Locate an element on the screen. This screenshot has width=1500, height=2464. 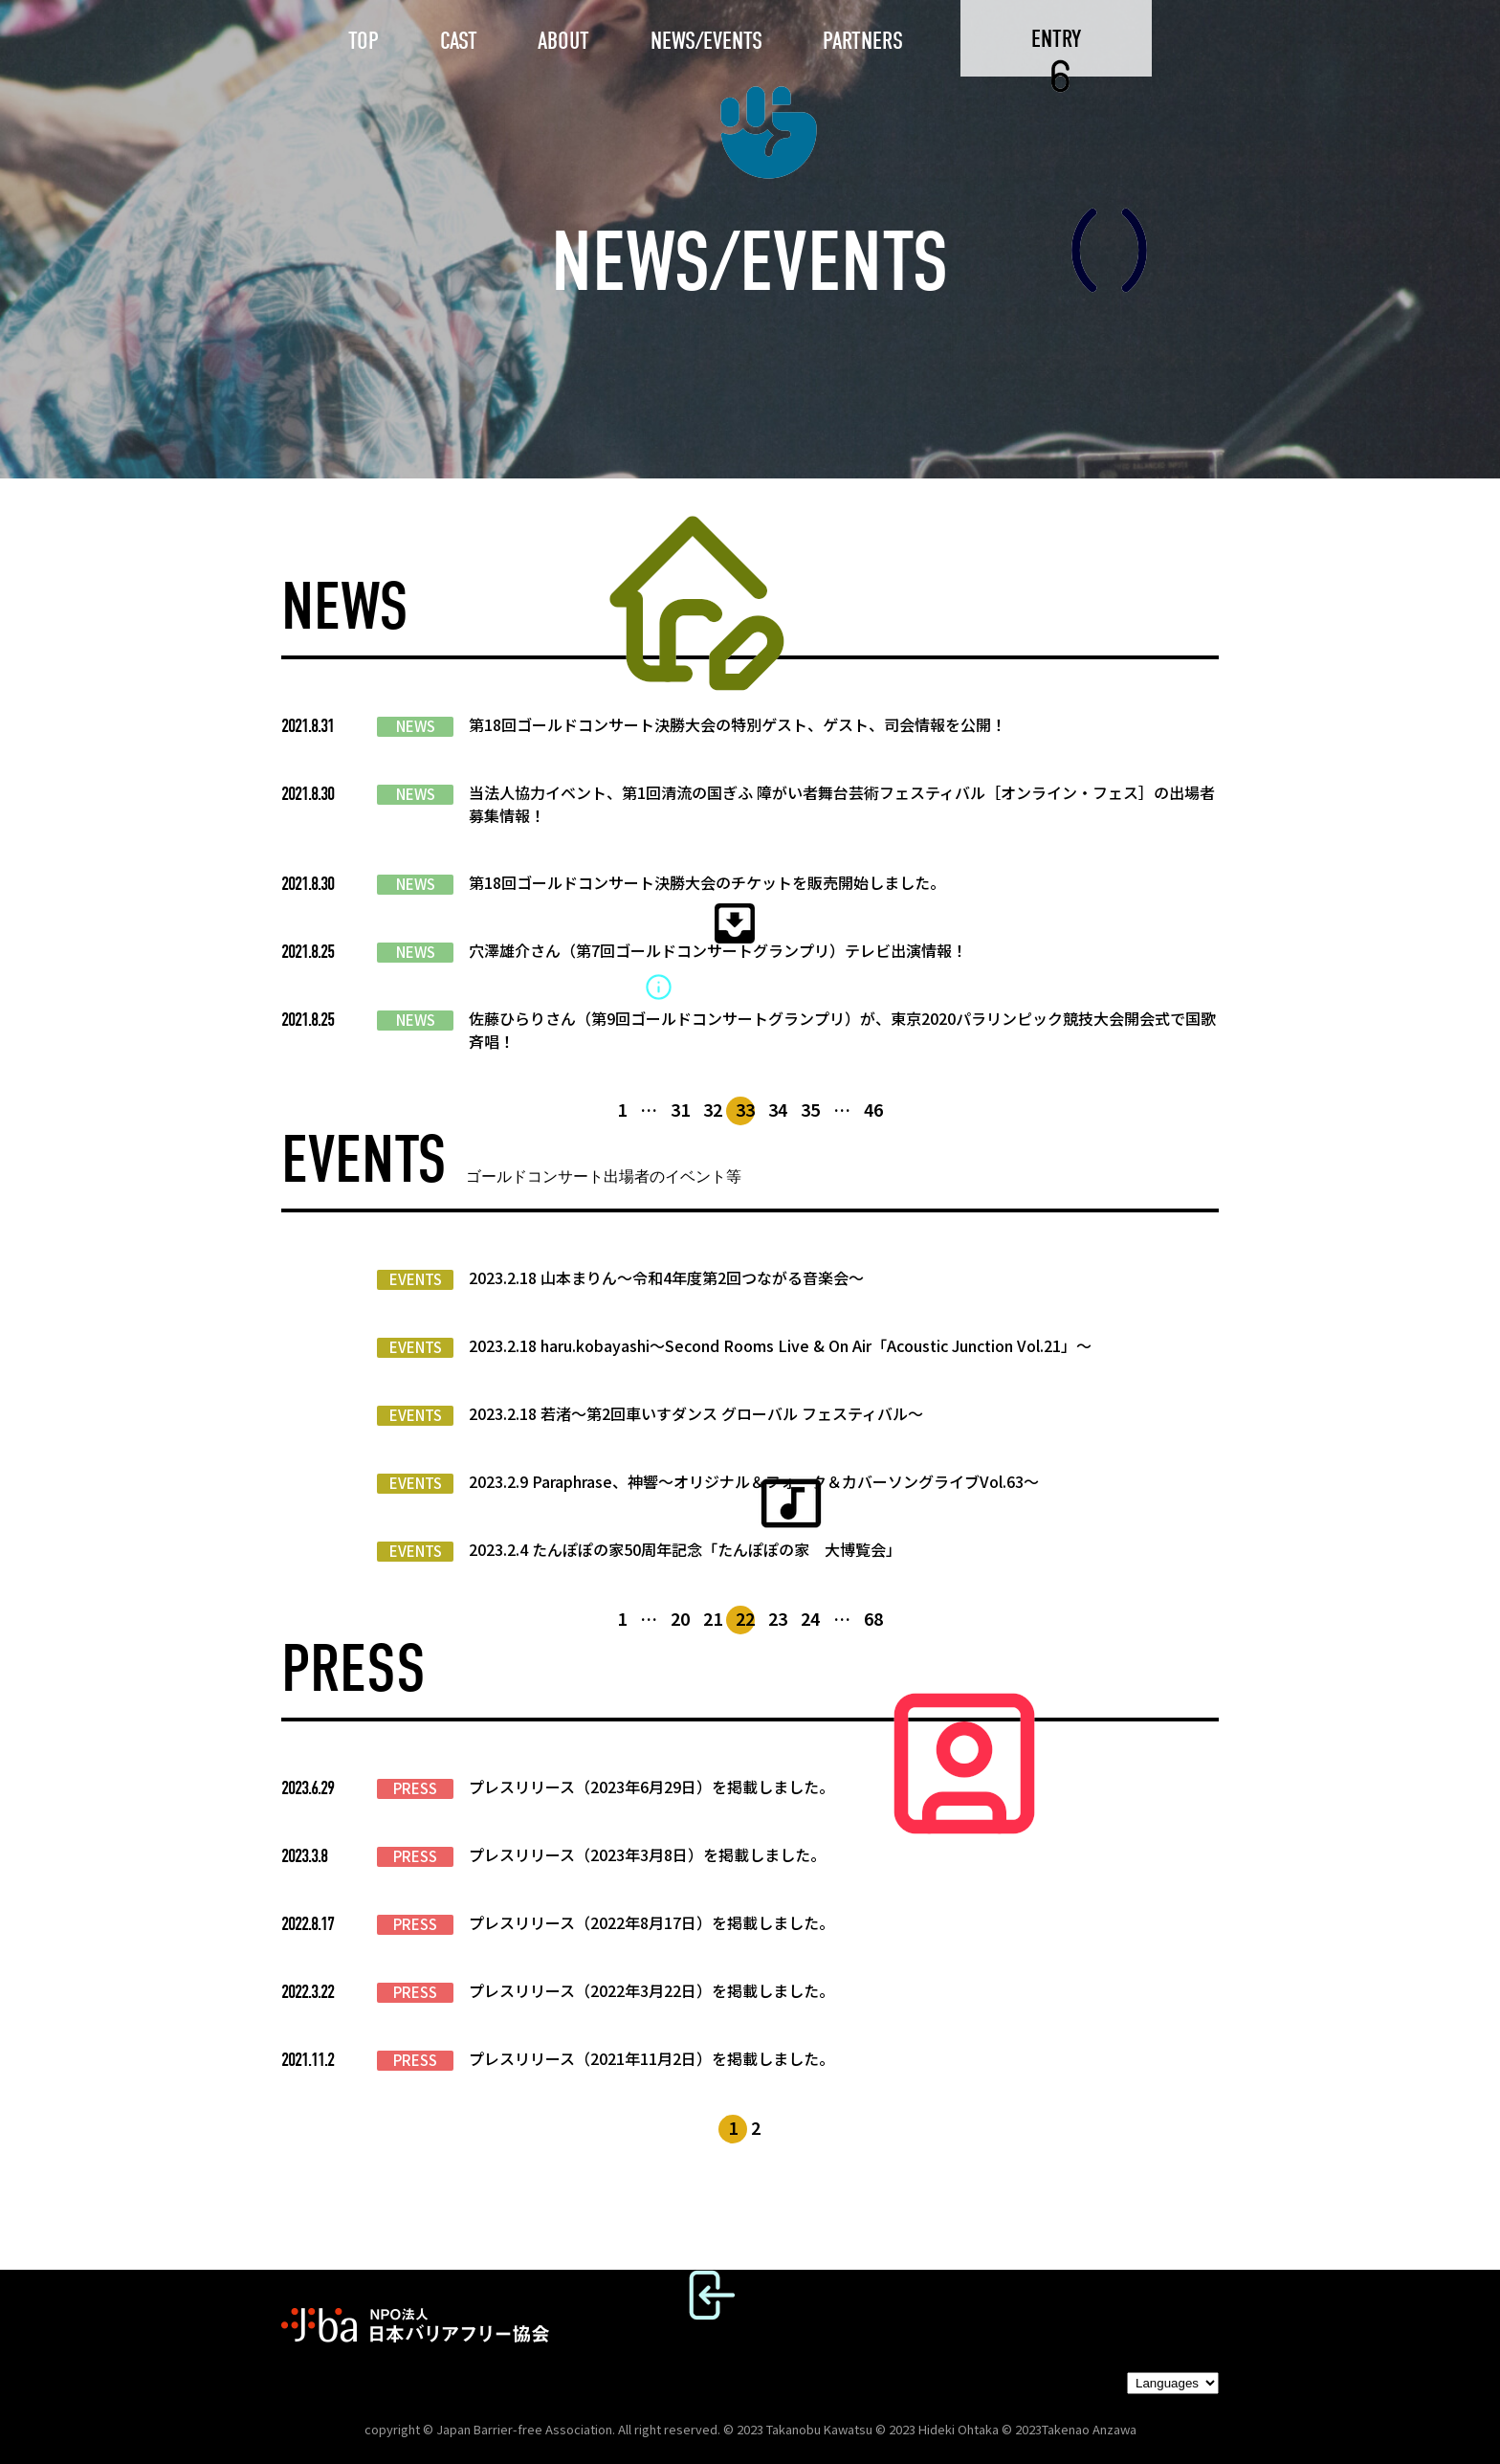
view user profile is located at coordinates (964, 1764).